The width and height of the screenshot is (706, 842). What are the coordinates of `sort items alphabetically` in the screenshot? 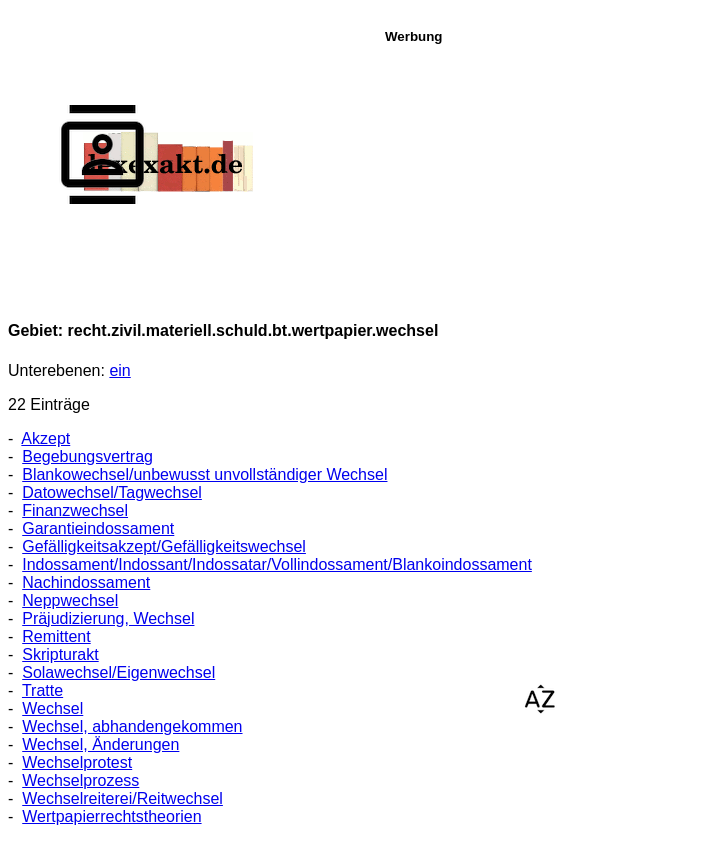 It's located at (540, 699).